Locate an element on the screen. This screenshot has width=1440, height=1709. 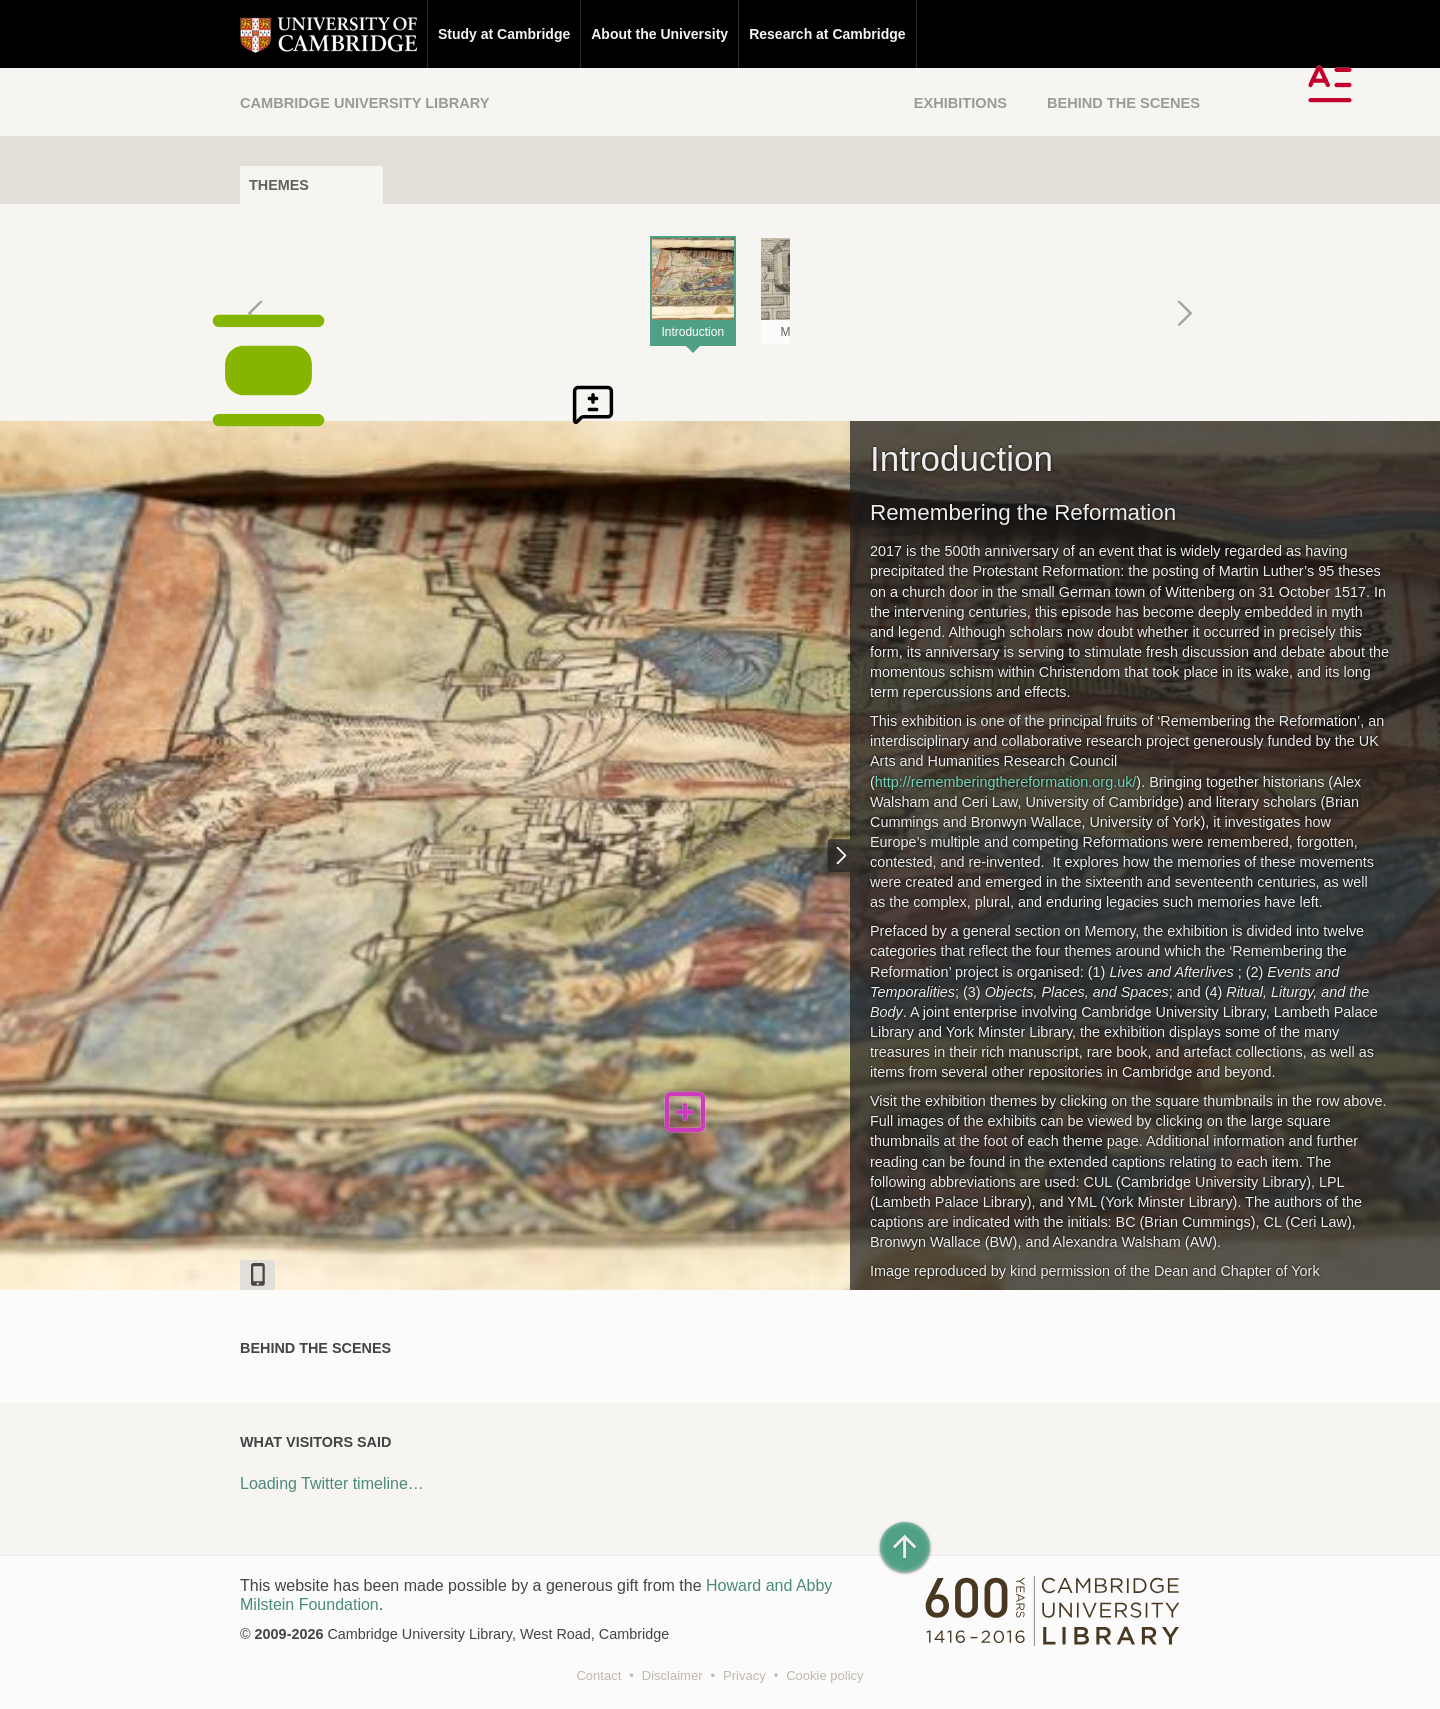
distribute layers horizontally with equal spacing is located at coordinates (268, 370).